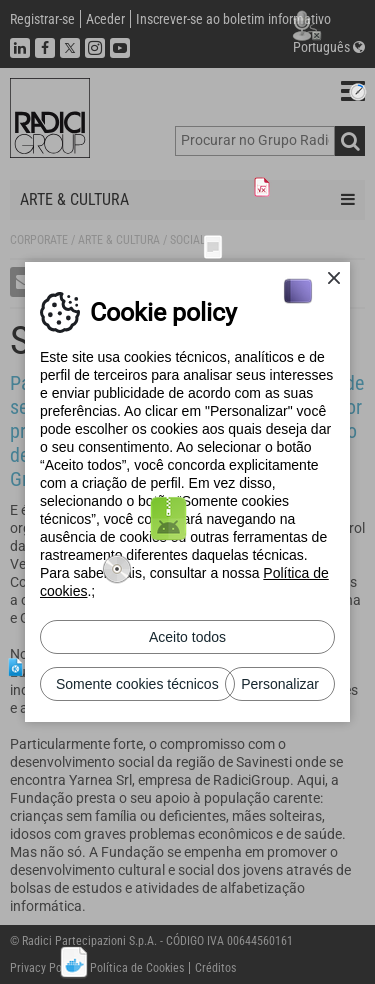 Image resolution: width=375 pixels, height=984 pixels. Describe the element at coordinates (74, 962) in the screenshot. I see `dockerfile or docker configuration file` at that location.